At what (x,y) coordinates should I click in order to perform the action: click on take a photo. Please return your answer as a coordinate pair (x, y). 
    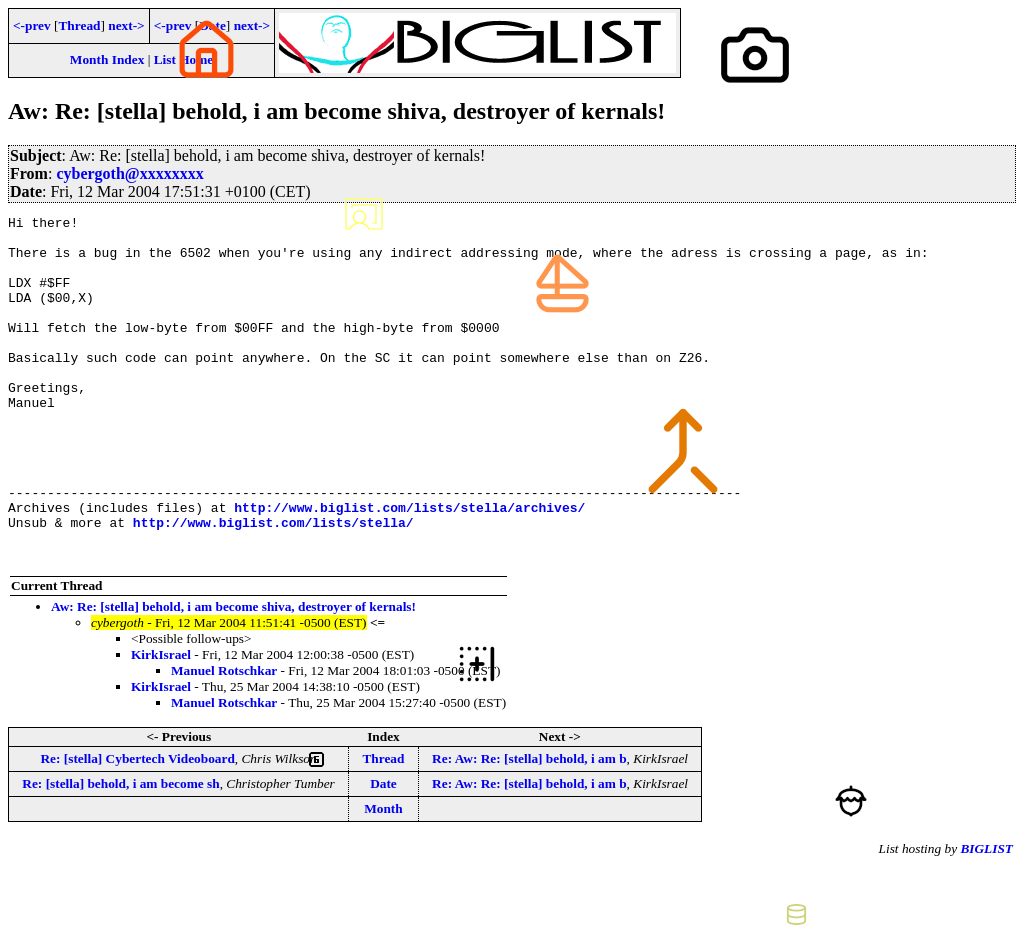
    Looking at the image, I should click on (755, 55).